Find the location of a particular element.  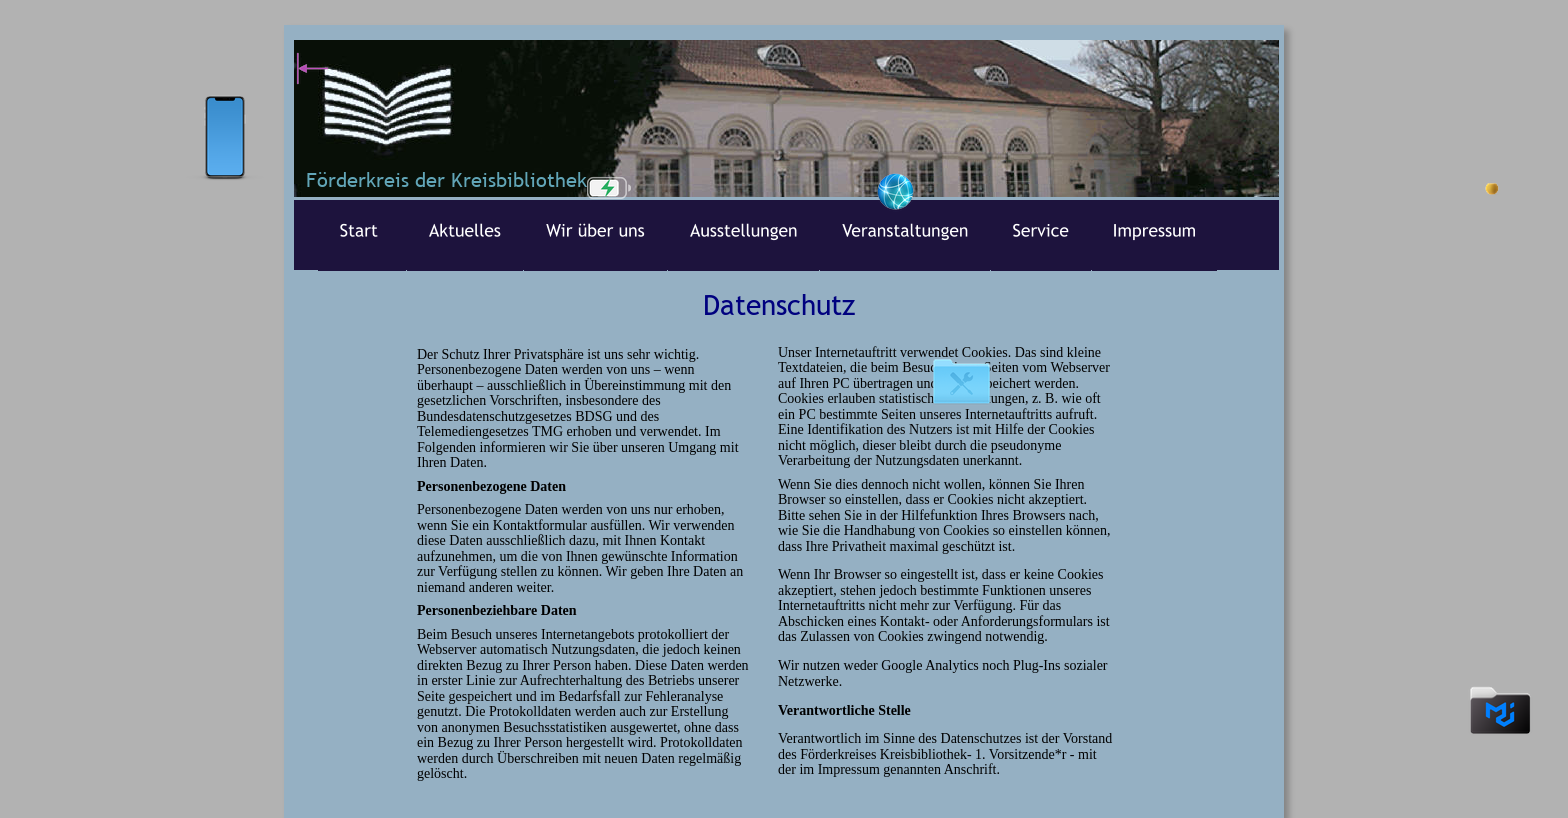

go to the first item in a list or sequence is located at coordinates (312, 68).